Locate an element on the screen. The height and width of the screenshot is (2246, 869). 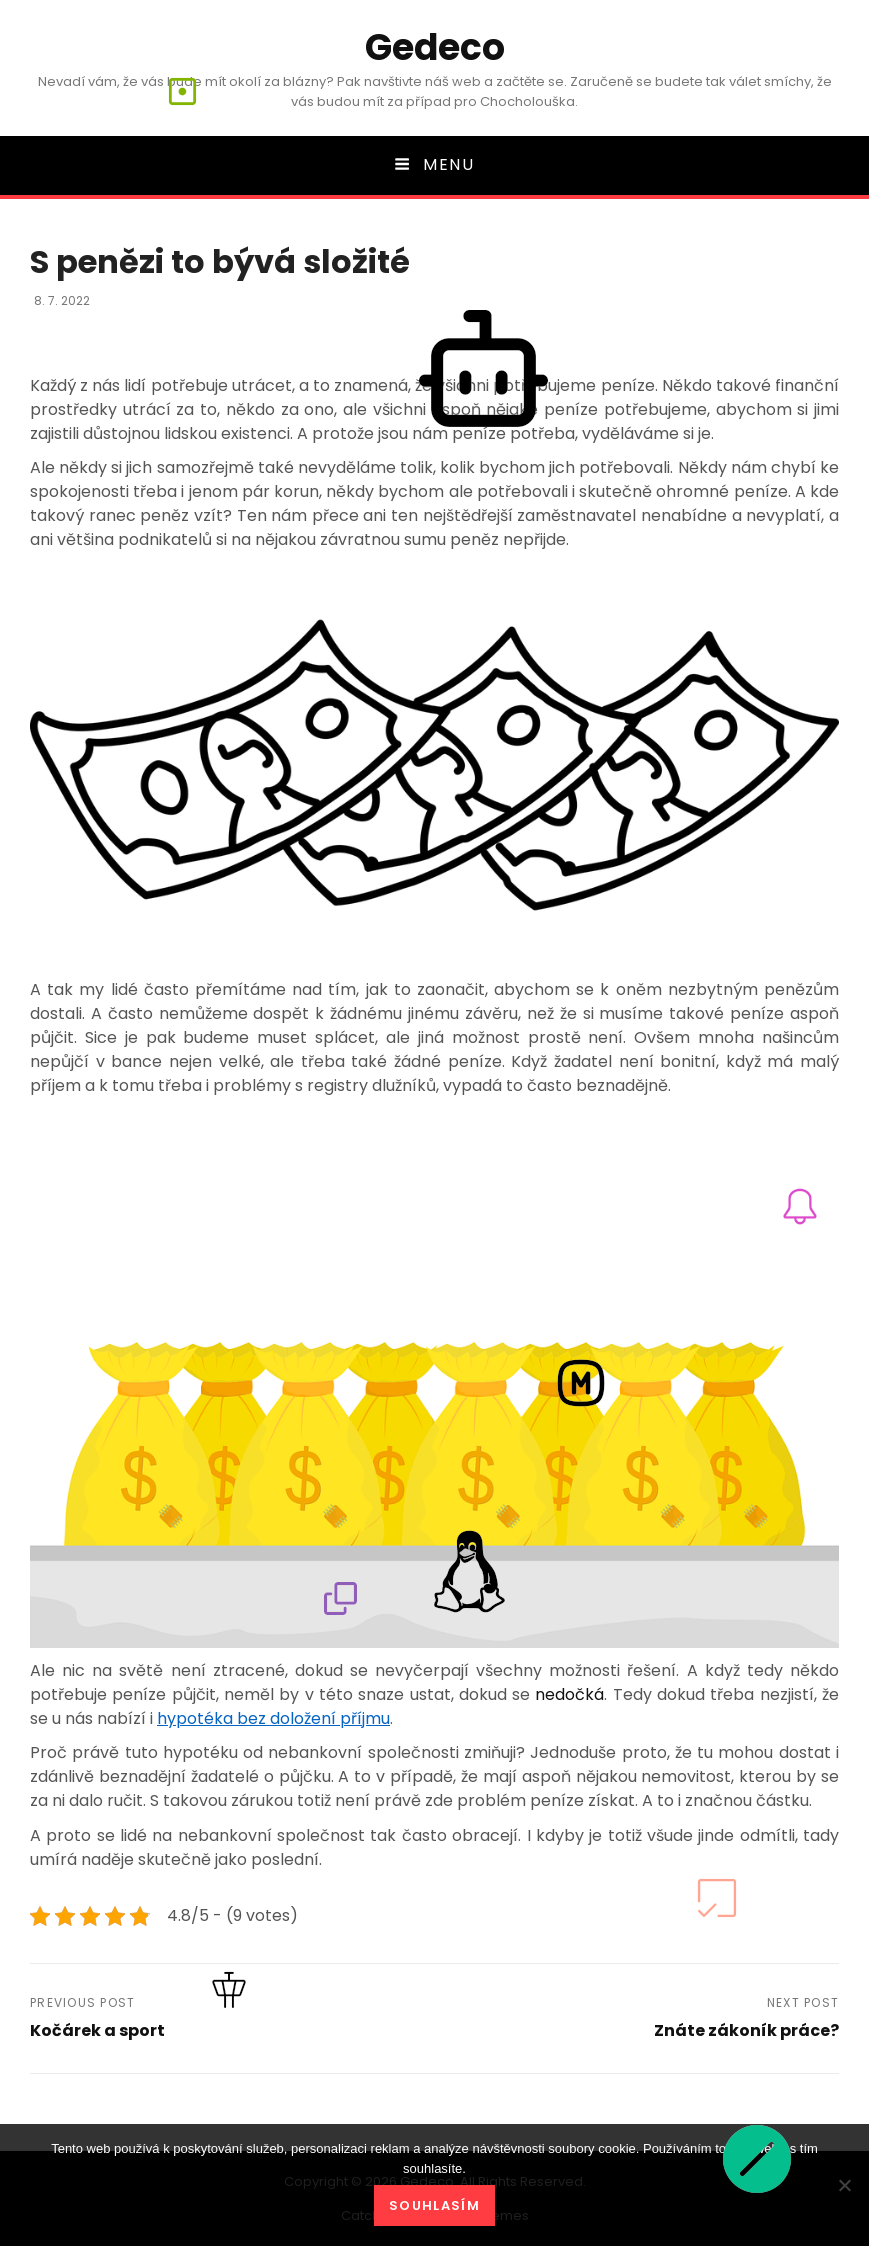
view dependabot alerts and automated dependency updates is located at coordinates (483, 374).